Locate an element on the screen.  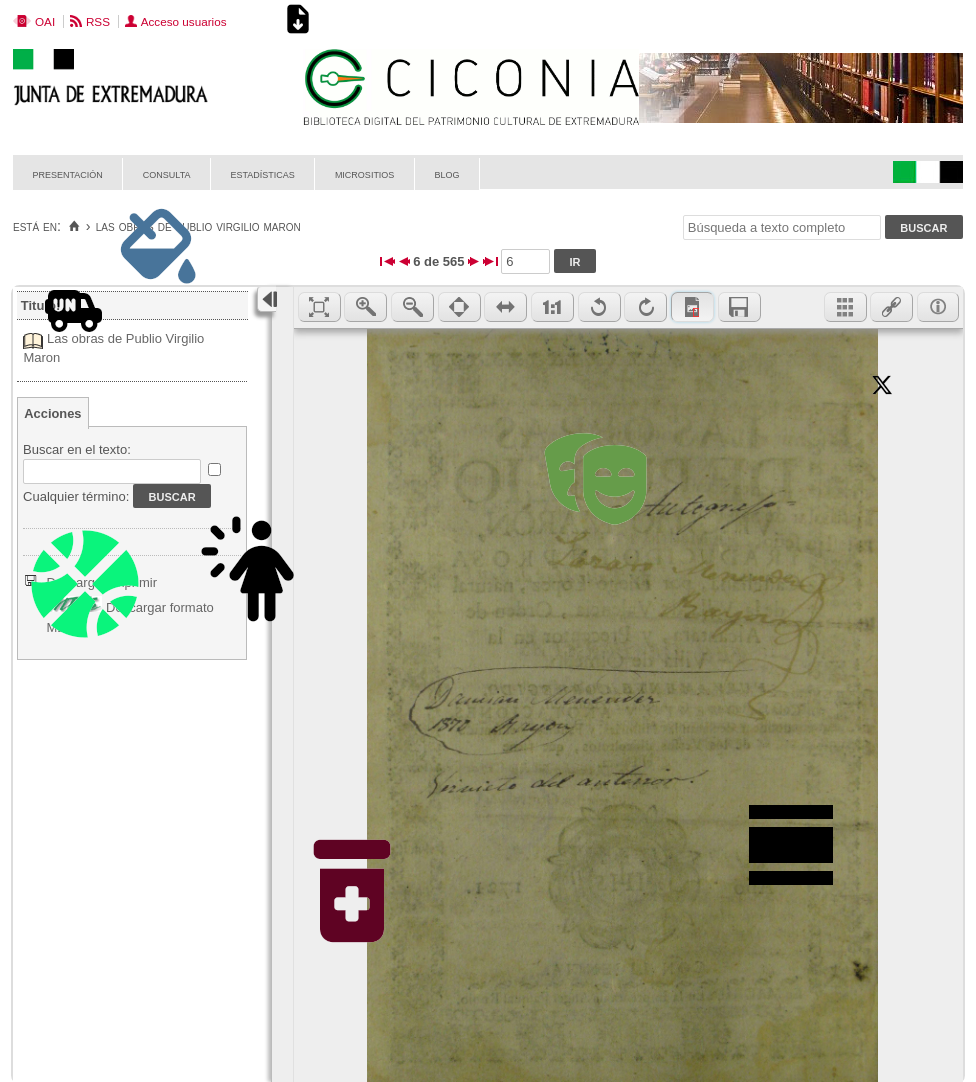
access sports or basketball-related content is located at coordinates (85, 584).